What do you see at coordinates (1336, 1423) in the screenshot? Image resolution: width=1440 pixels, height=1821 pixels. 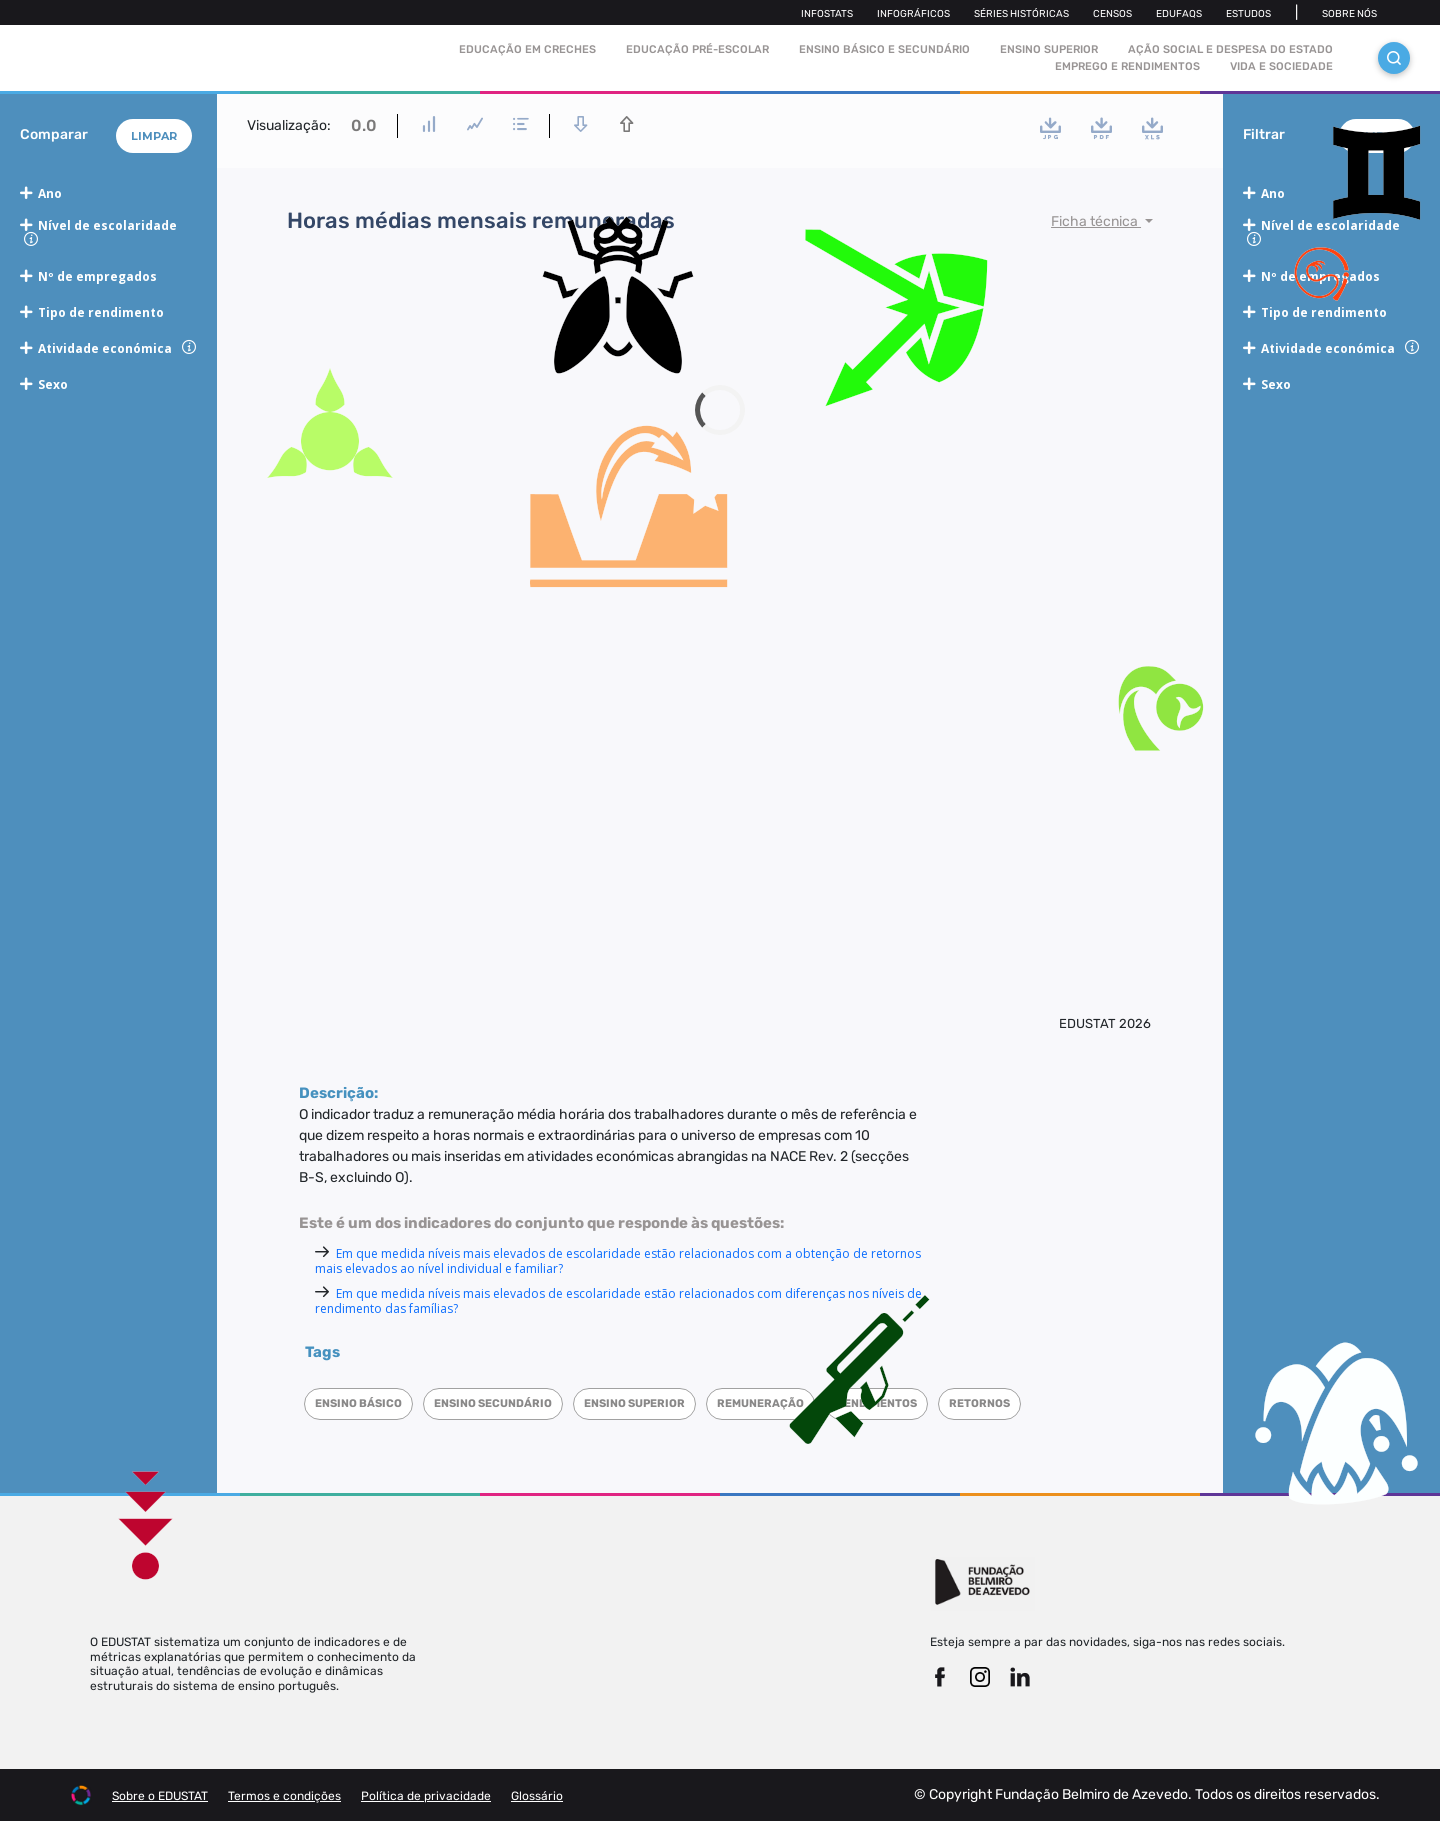 I see `access joke or humor features` at bounding box center [1336, 1423].